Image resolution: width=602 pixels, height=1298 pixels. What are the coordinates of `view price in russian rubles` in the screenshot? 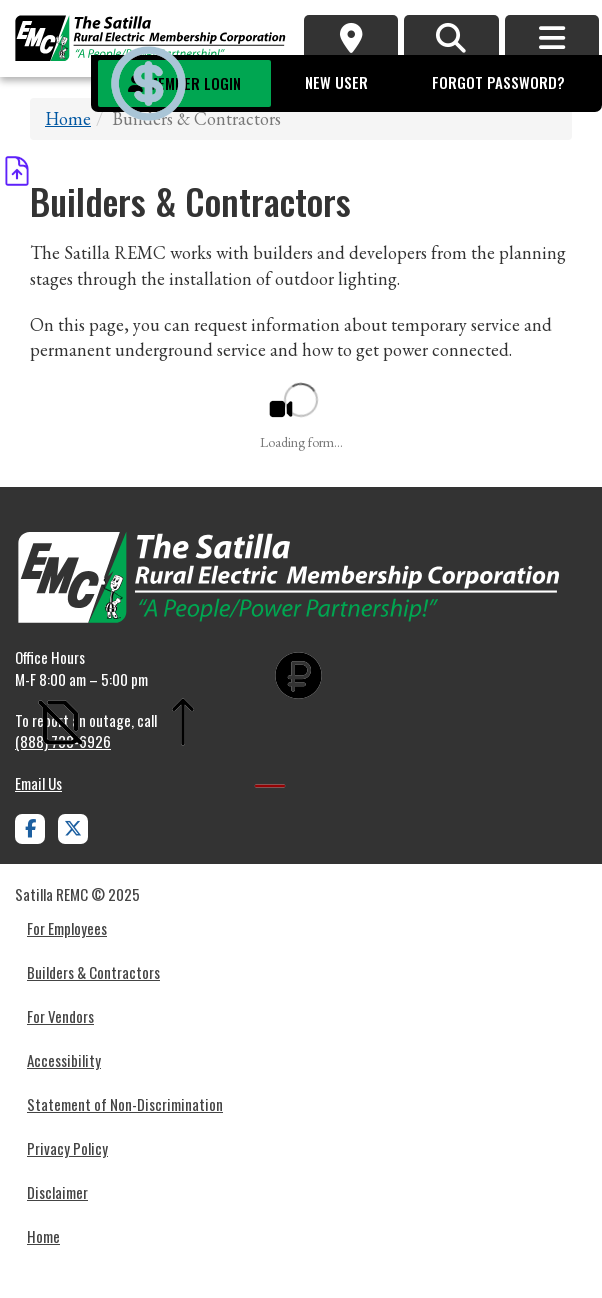 It's located at (298, 675).